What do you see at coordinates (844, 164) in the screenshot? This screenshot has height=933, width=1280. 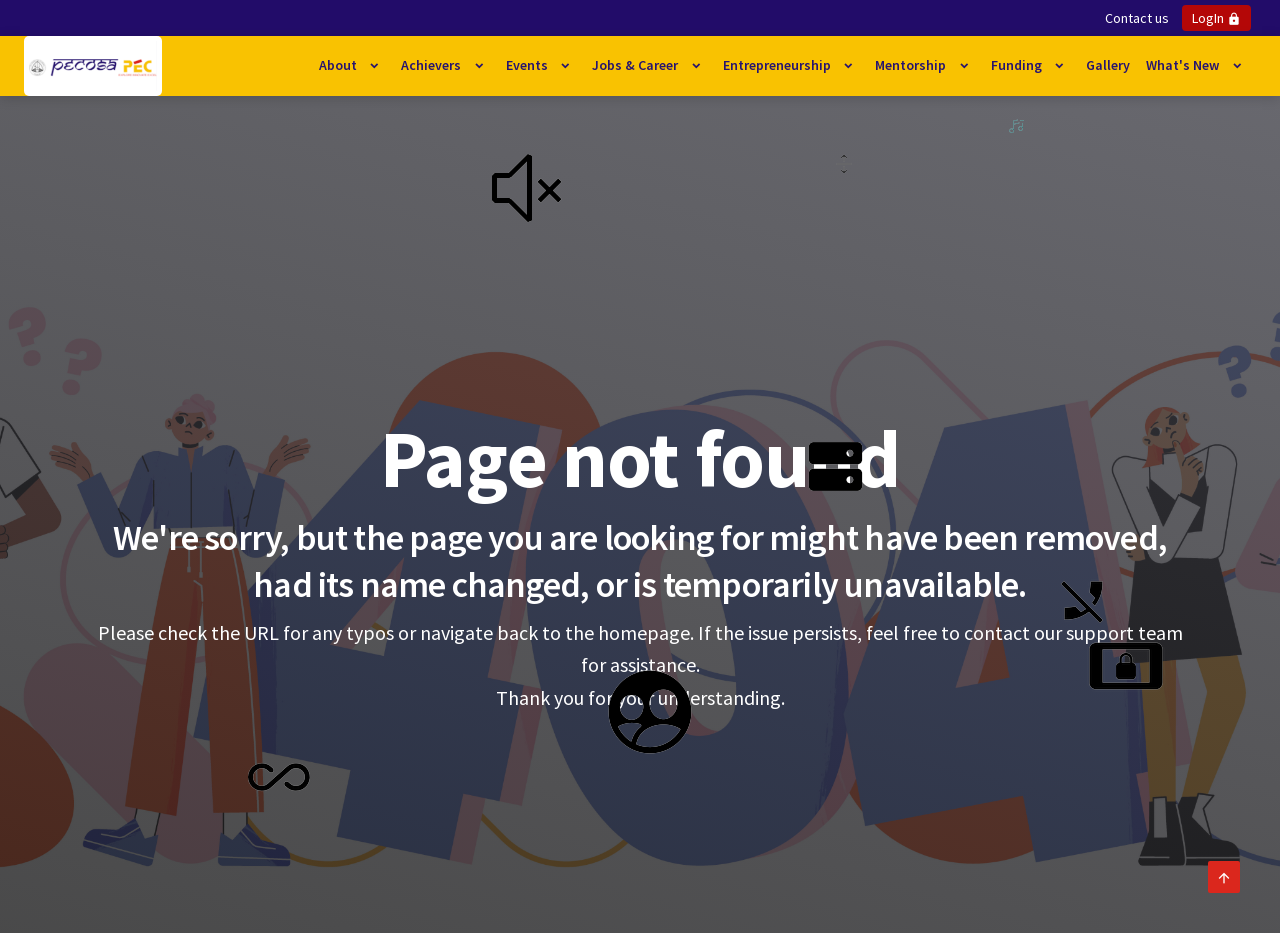 I see `expand content vertically` at bounding box center [844, 164].